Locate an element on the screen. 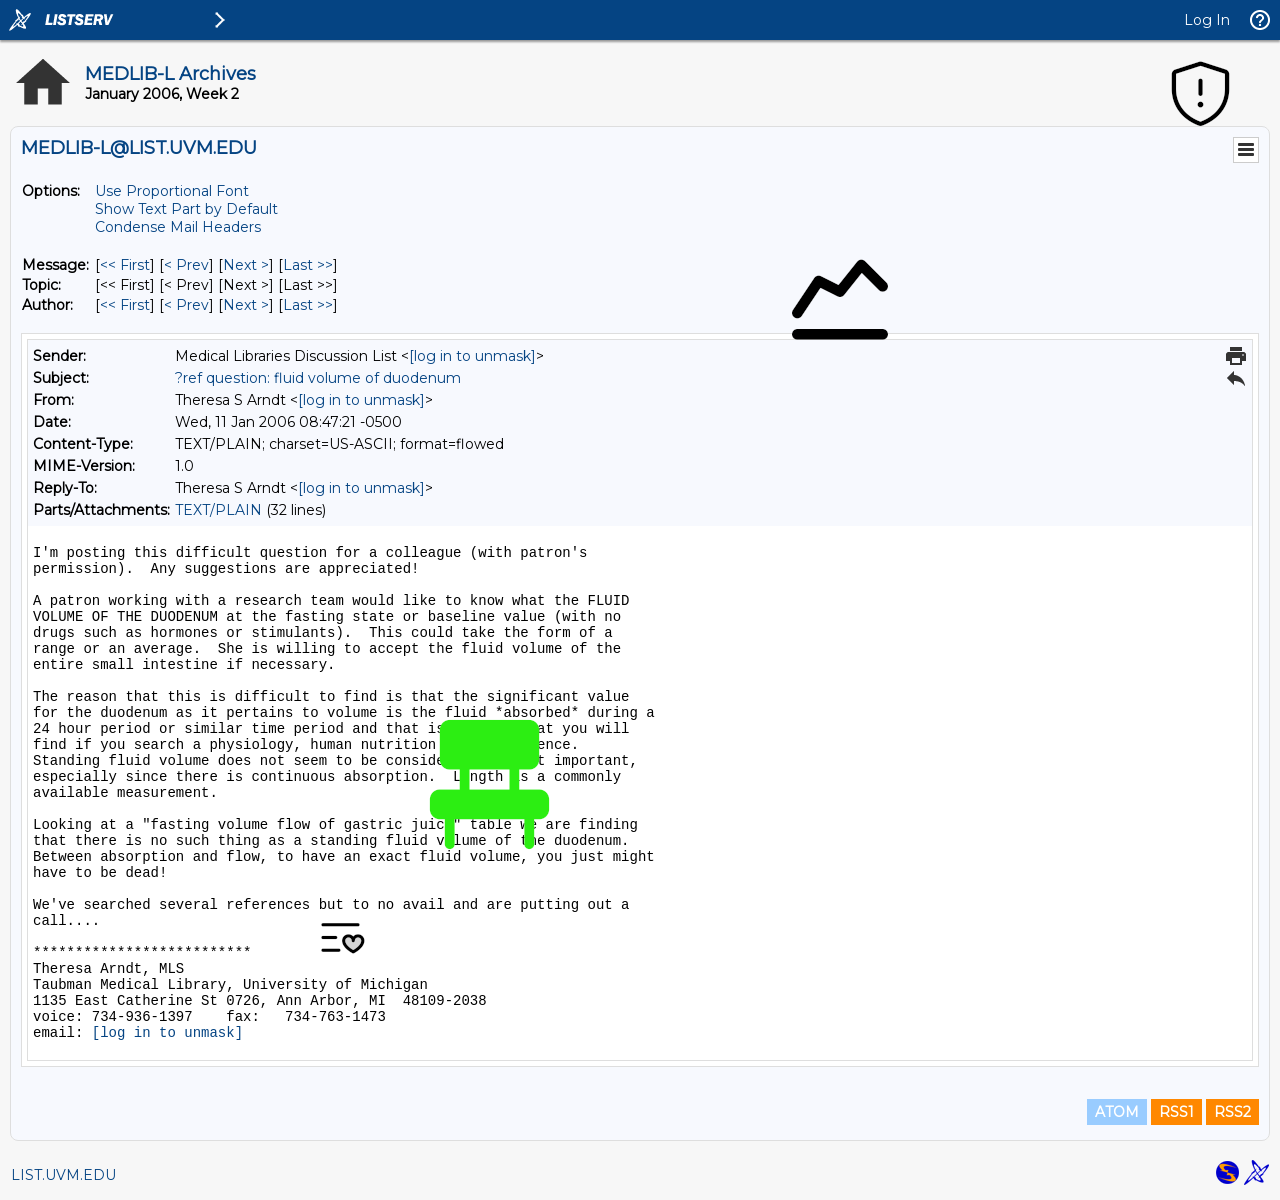 This screenshot has height=1200, width=1280. browse furniture or seating options is located at coordinates (489, 784).